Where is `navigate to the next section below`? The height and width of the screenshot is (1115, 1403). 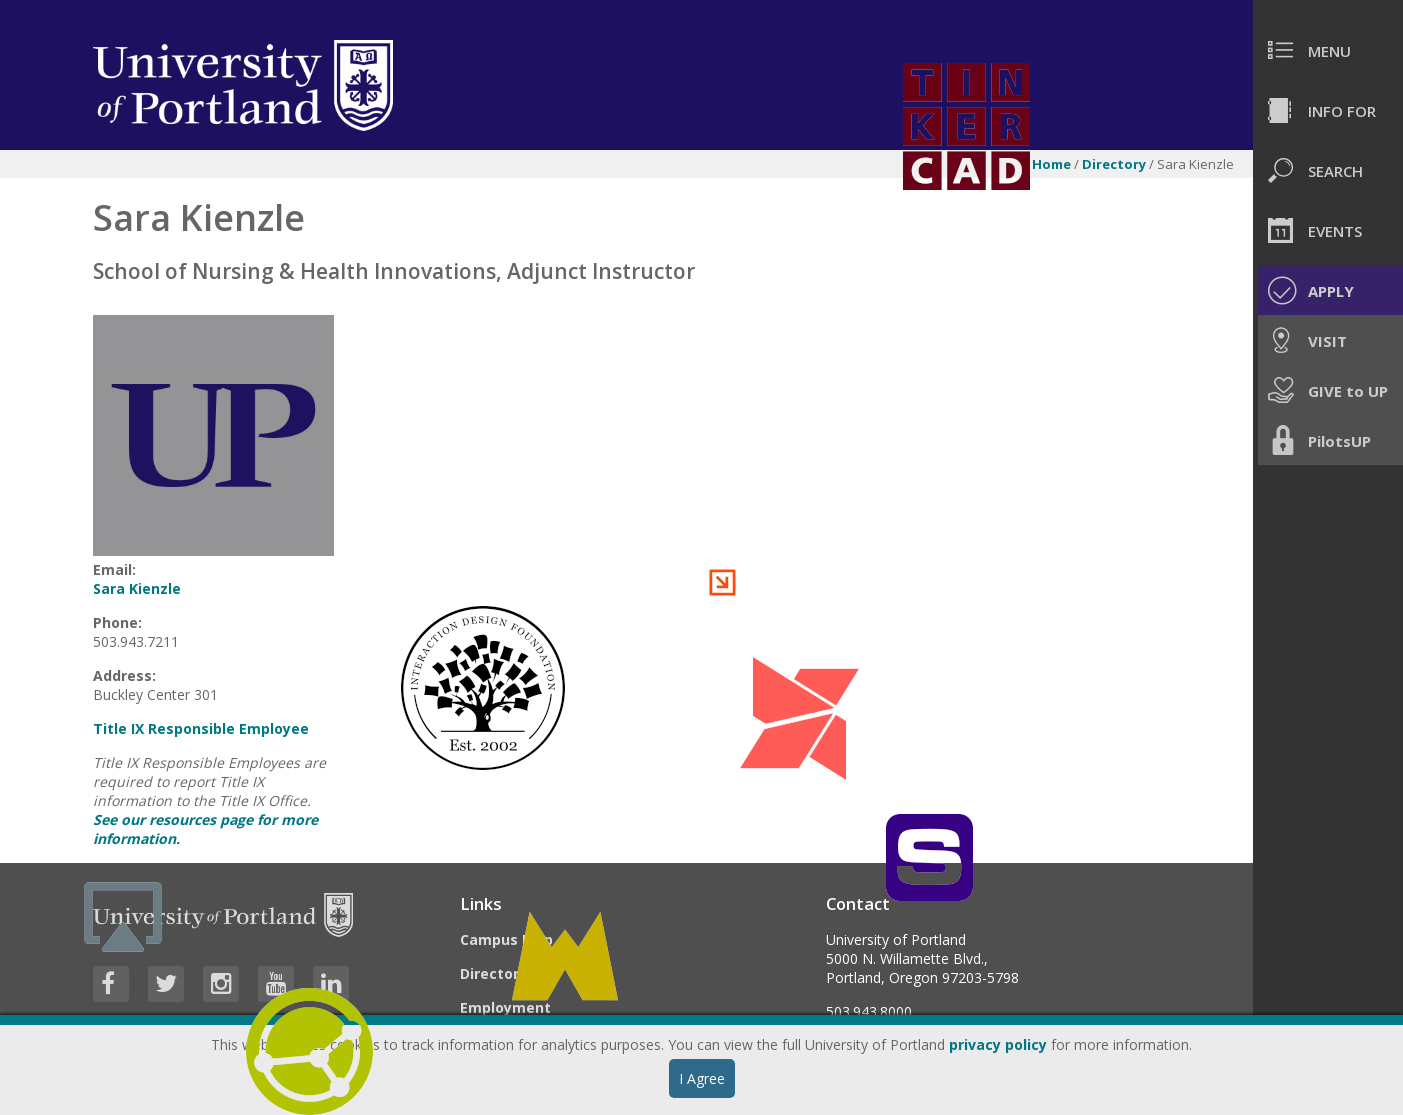
navigate to the next section below is located at coordinates (722, 582).